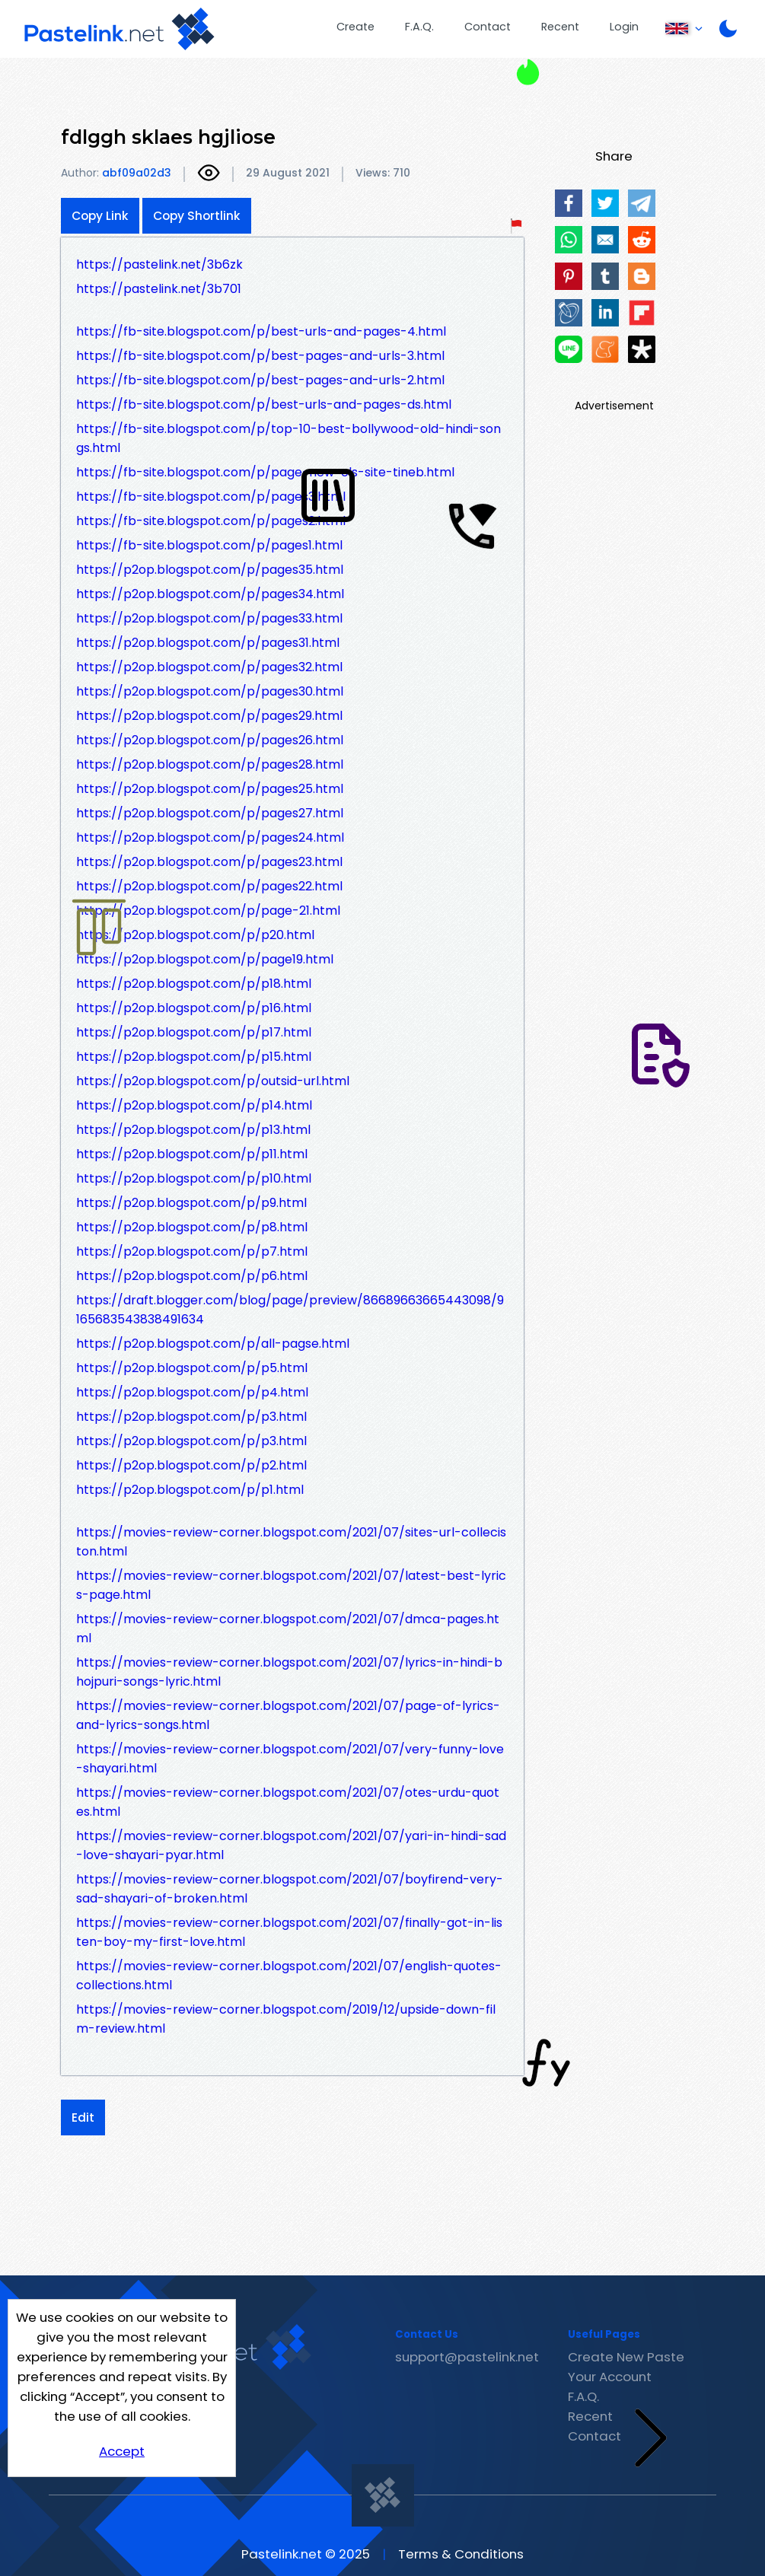 The height and width of the screenshot is (2576, 765). Describe the element at coordinates (648, 2437) in the screenshot. I see `navigate to the next item or page` at that location.